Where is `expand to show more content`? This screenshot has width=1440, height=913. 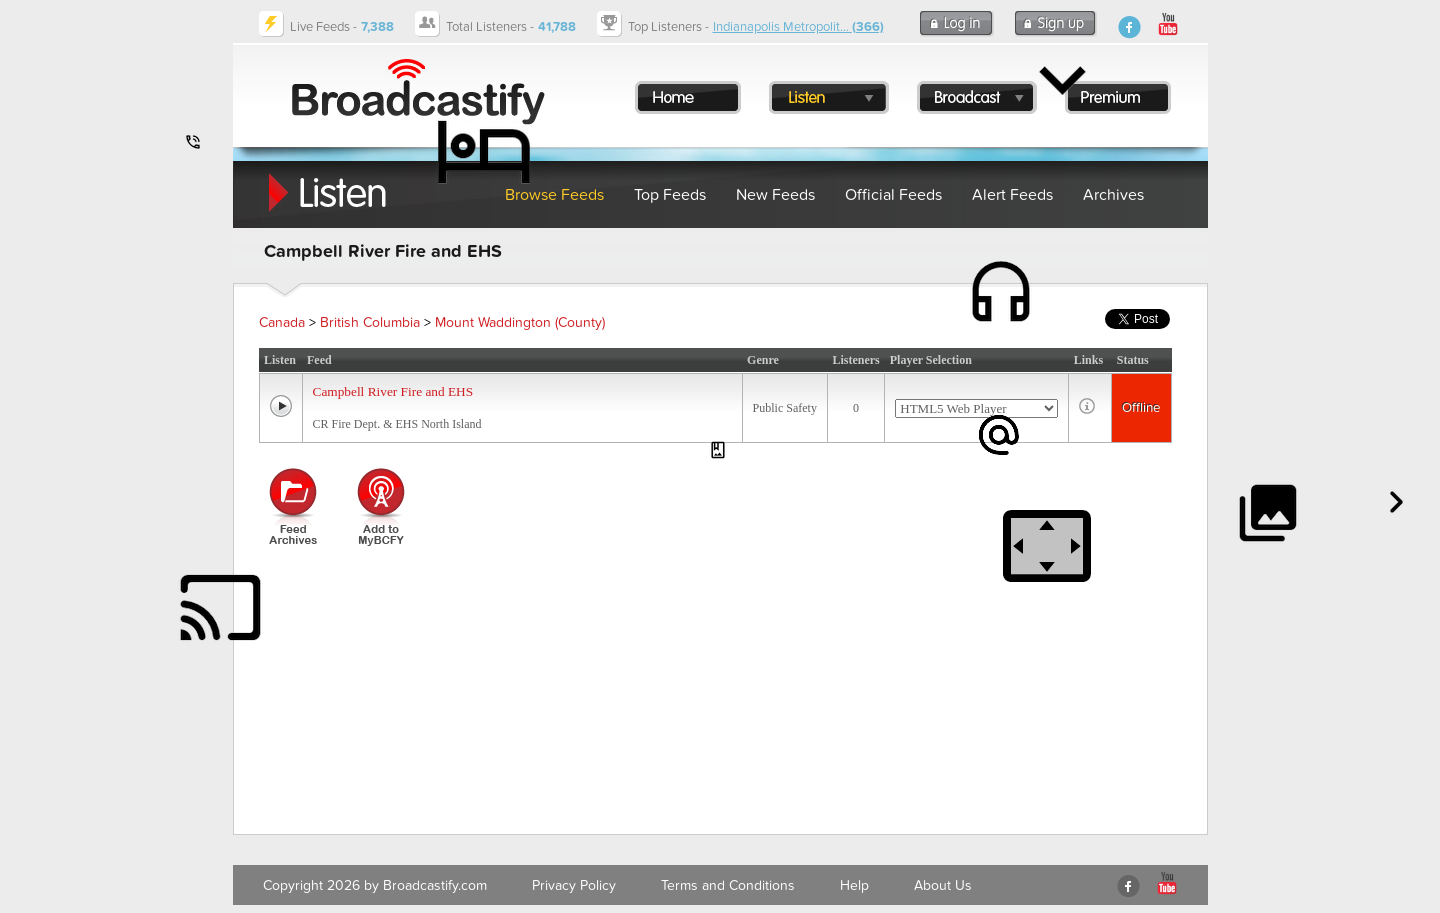
expand to show more content is located at coordinates (1062, 79).